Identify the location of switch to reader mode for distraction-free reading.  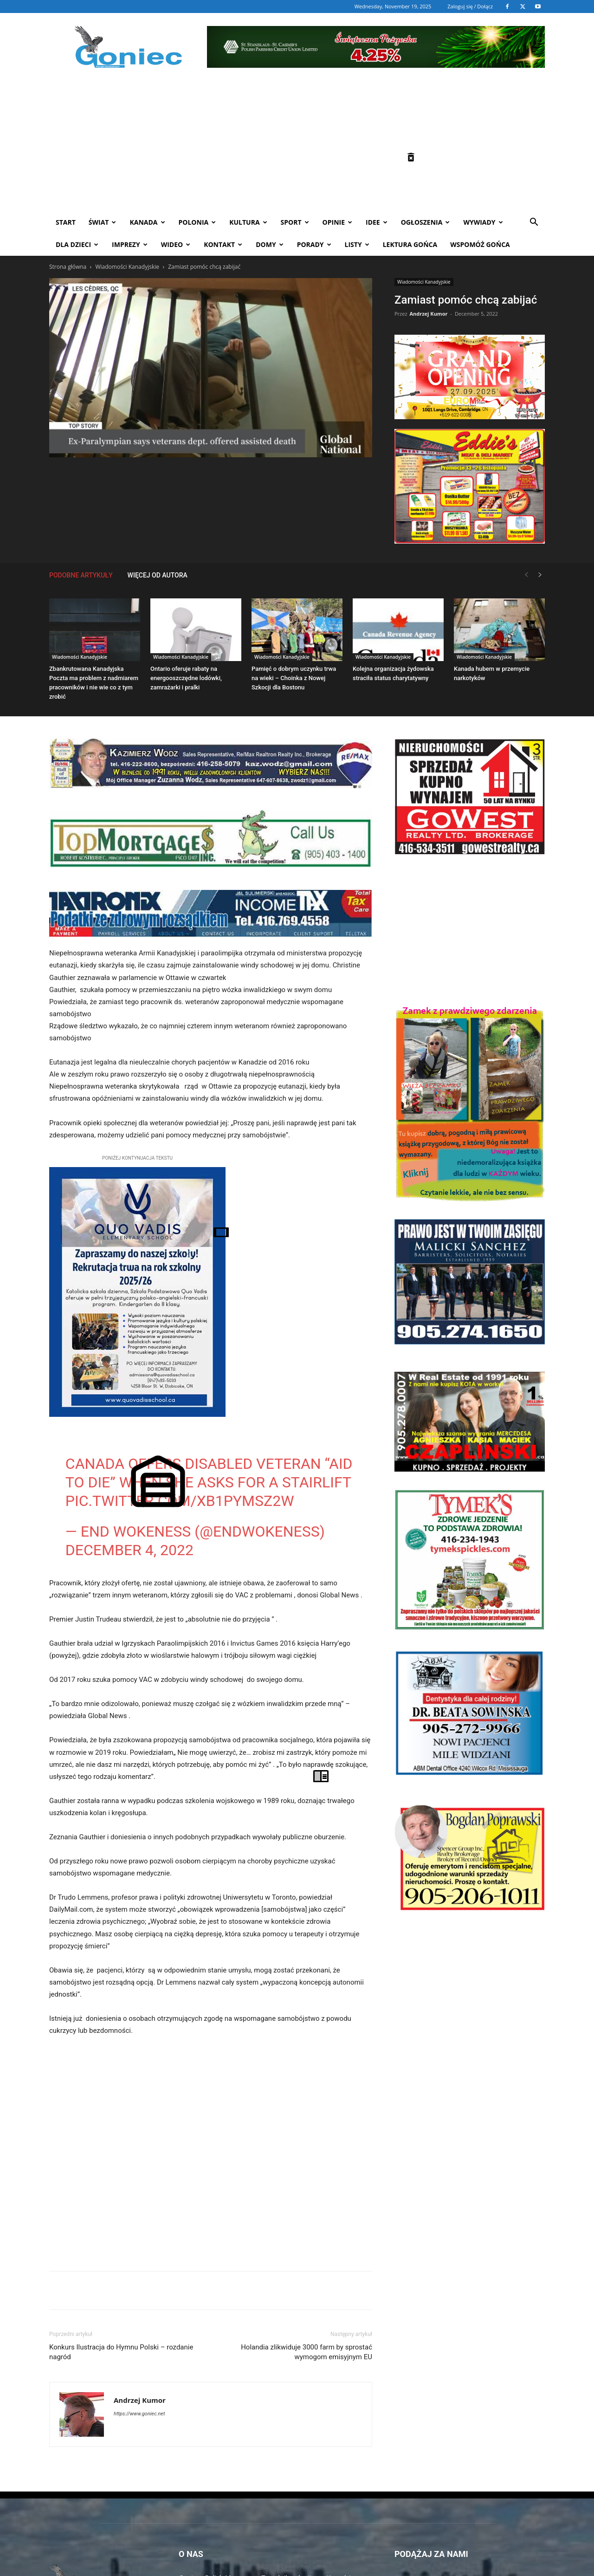
(321, 1776).